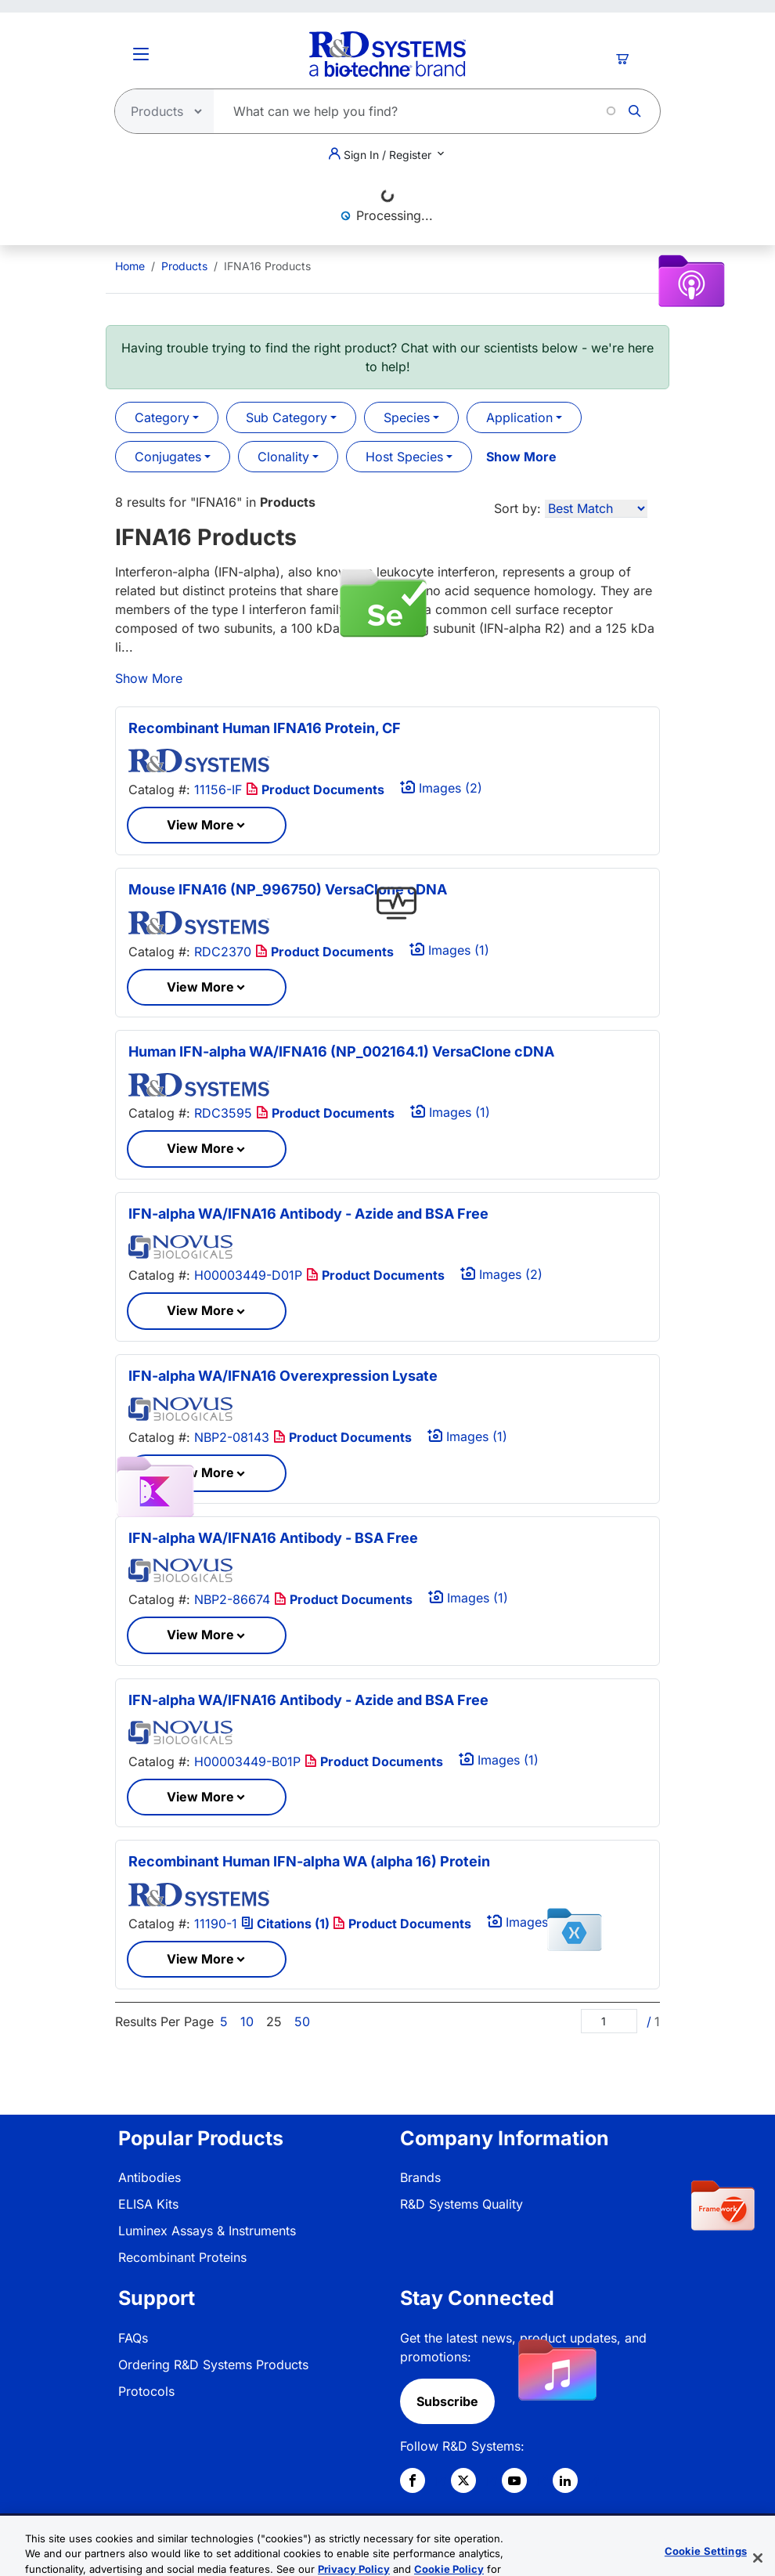 The height and width of the screenshot is (2576, 775). What do you see at coordinates (383, 605) in the screenshot?
I see `folder containing selenium test automation files` at bounding box center [383, 605].